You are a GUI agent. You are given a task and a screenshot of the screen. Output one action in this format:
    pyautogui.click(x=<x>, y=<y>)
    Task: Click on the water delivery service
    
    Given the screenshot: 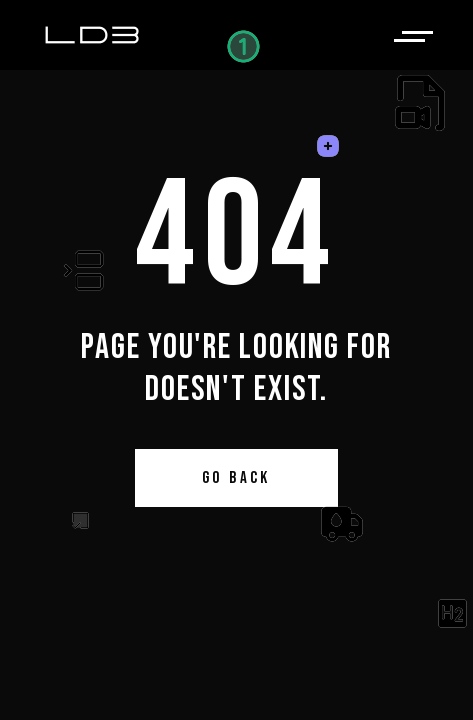 What is the action you would take?
    pyautogui.click(x=342, y=523)
    